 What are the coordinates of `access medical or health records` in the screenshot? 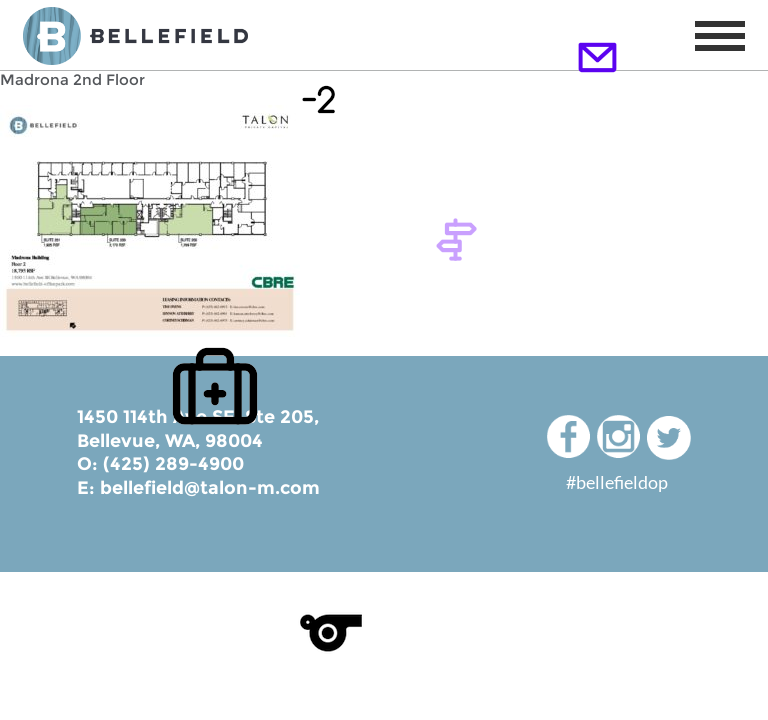 It's located at (215, 390).